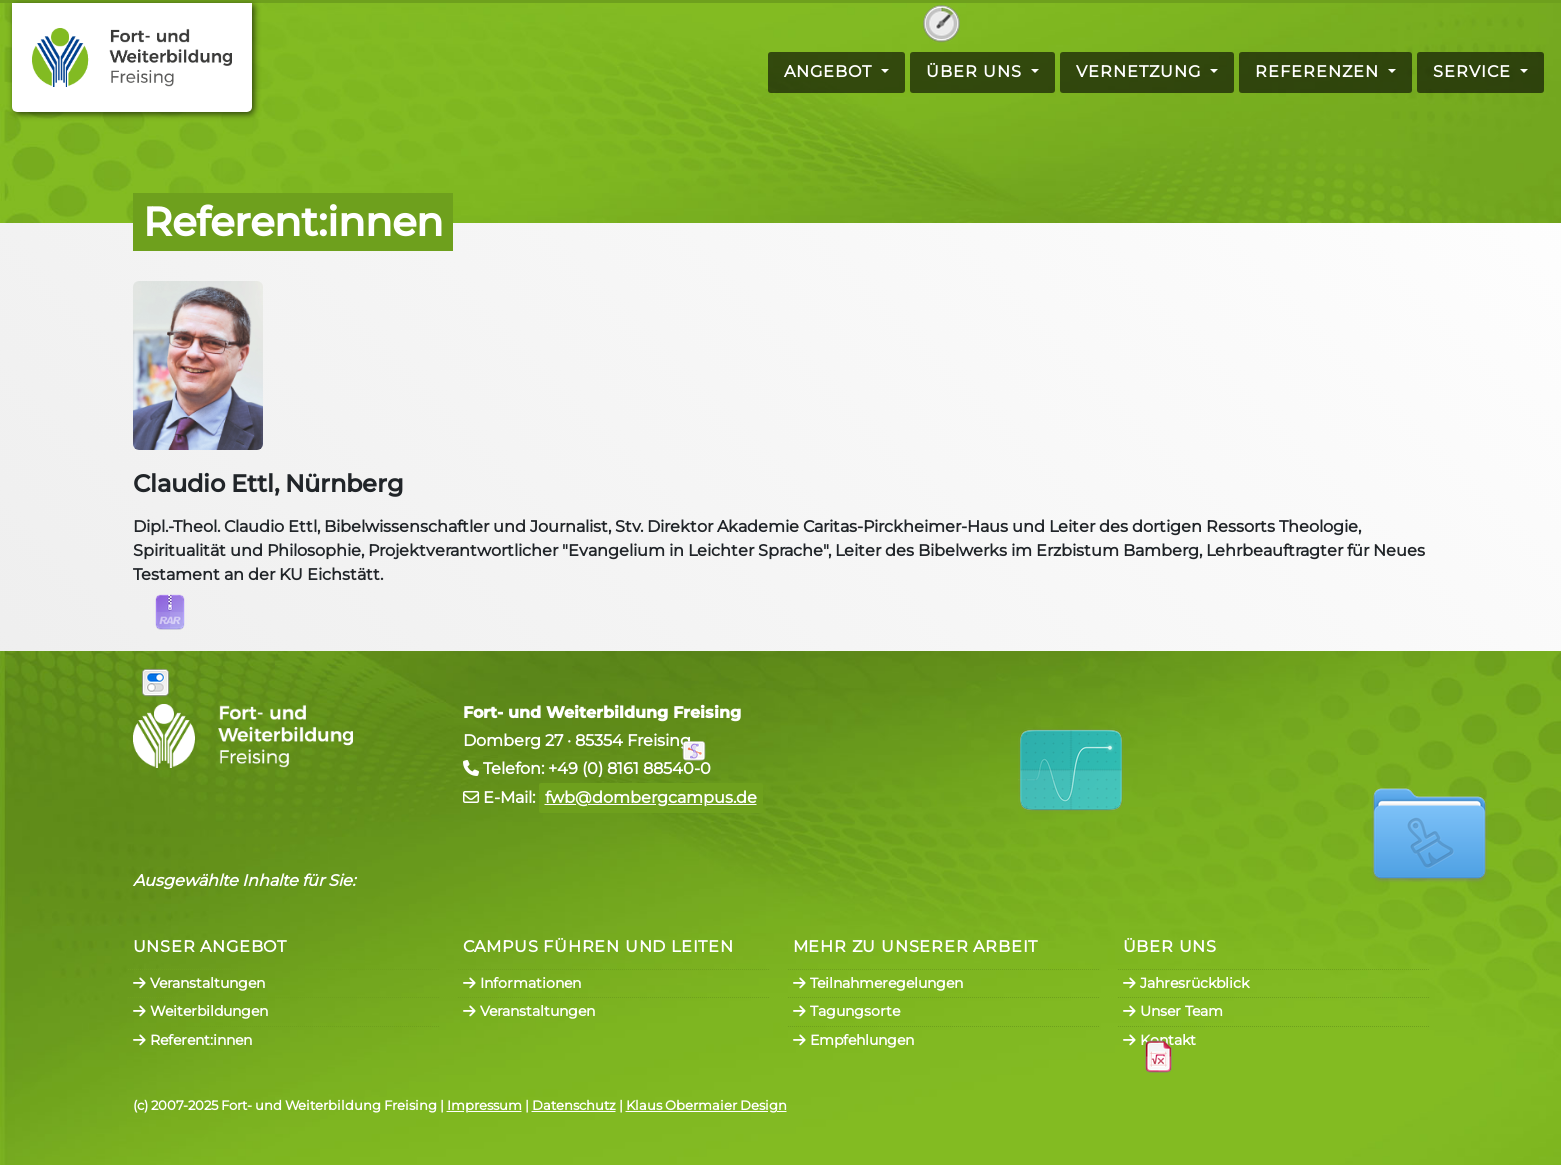  Describe the element at coordinates (1158, 1056) in the screenshot. I see `open an opendocument formula template file` at that location.